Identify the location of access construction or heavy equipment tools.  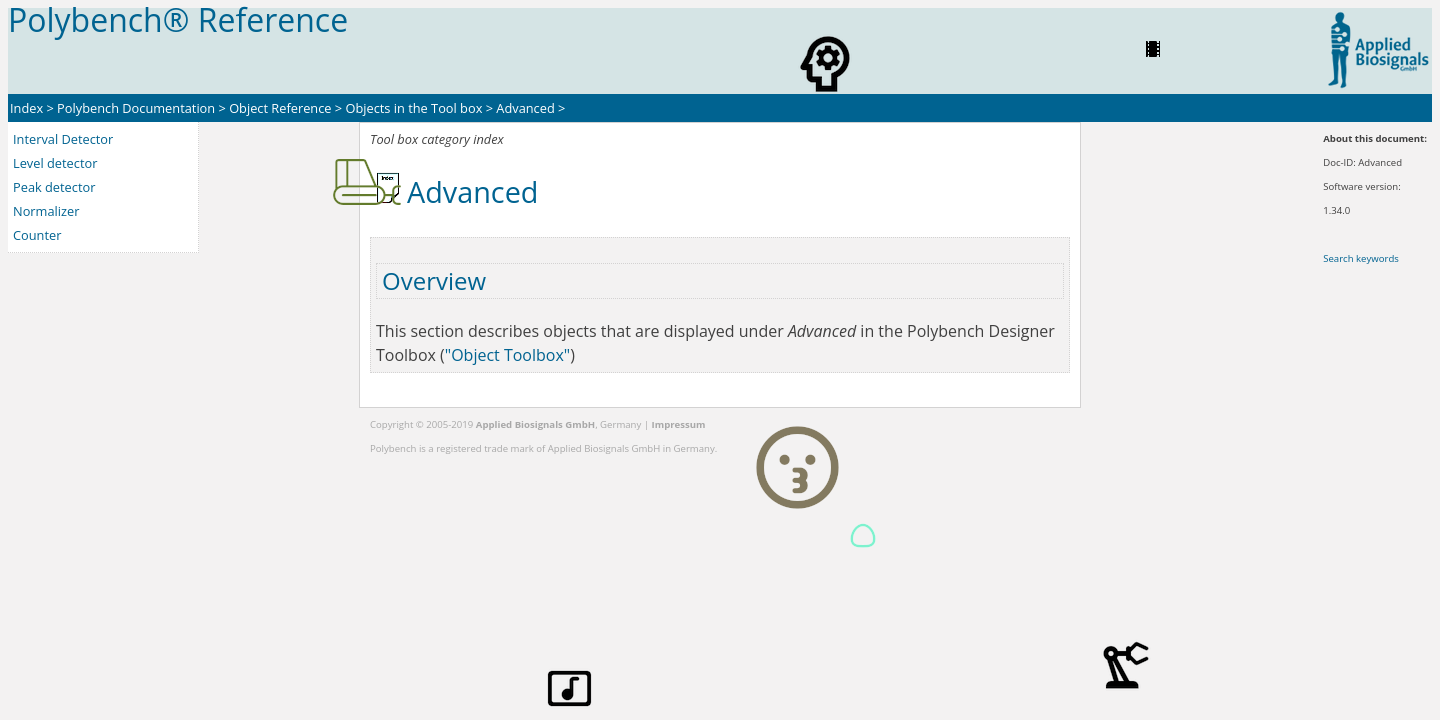
(367, 182).